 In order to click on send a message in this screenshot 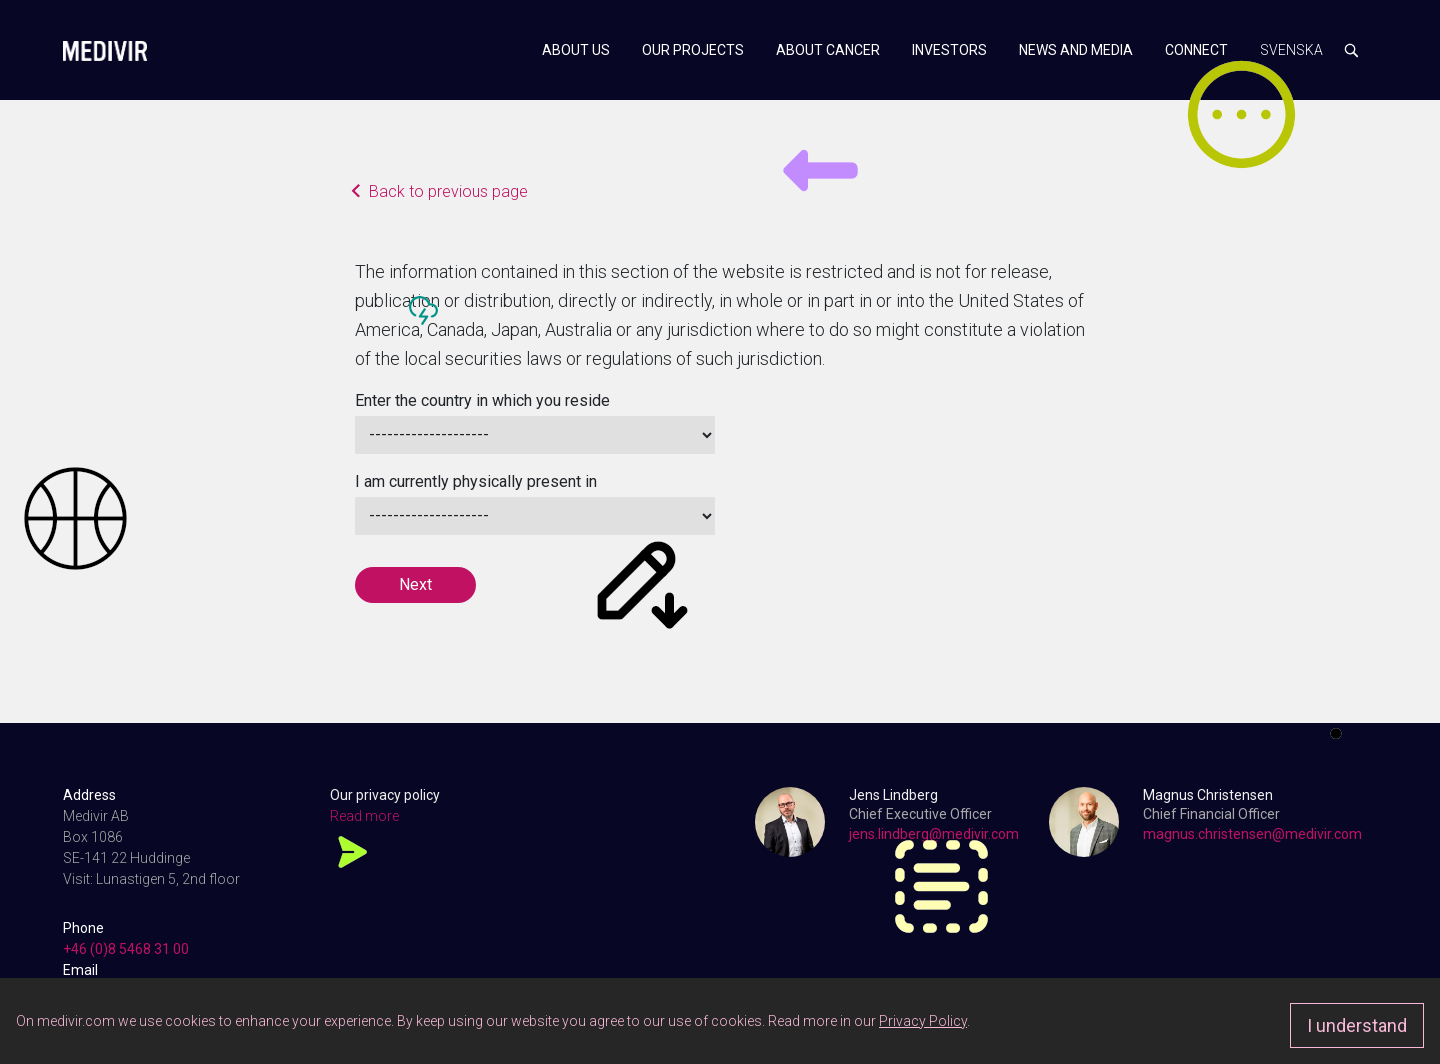, I will do `click(351, 852)`.